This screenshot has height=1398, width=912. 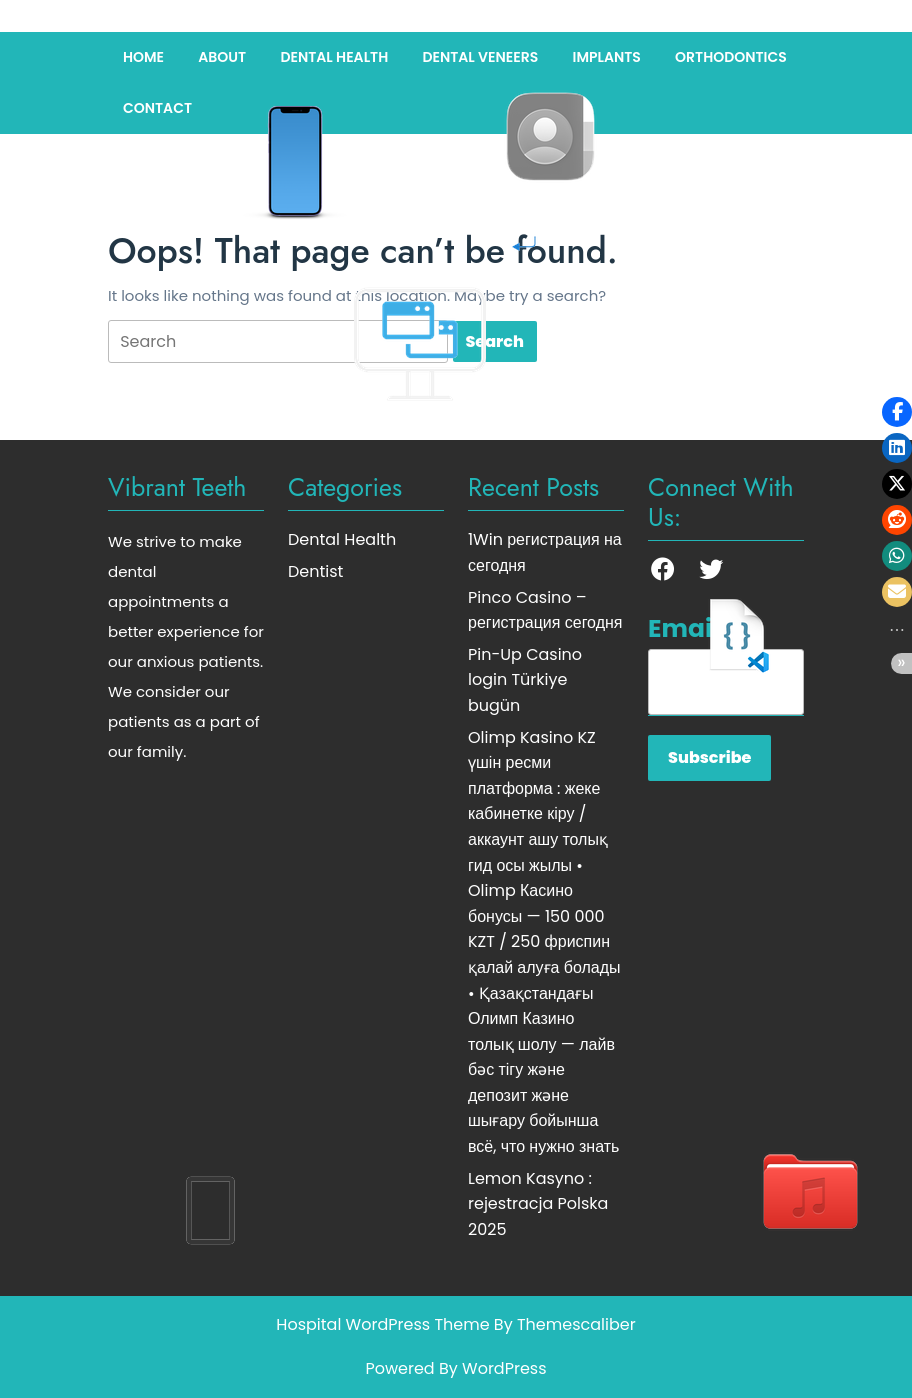 I want to click on rotate display to normal orientation, so click(x=420, y=344).